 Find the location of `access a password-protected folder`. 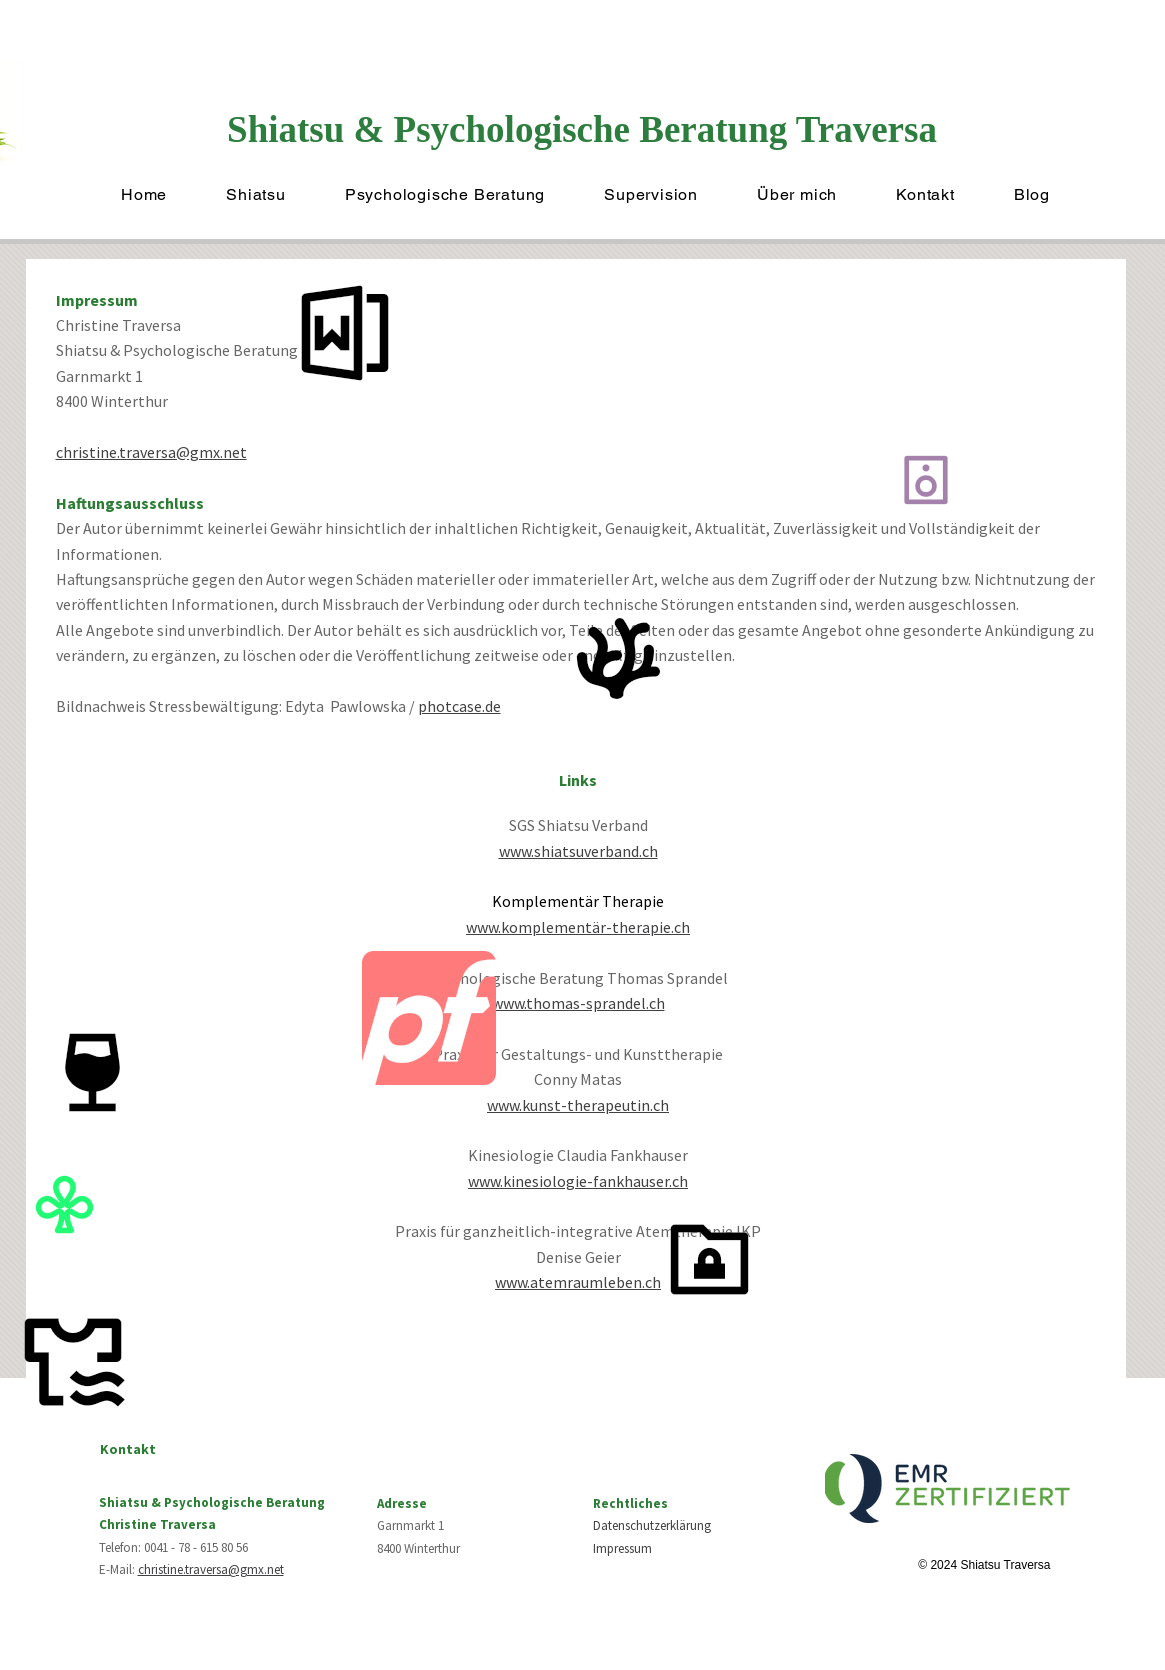

access a password-protected folder is located at coordinates (709, 1259).